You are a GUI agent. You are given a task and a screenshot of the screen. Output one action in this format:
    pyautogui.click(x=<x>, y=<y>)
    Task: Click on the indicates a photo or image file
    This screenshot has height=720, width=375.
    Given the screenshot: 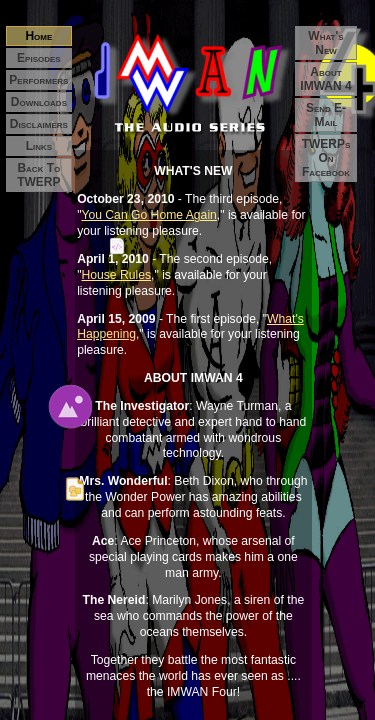 What is the action you would take?
    pyautogui.click(x=70, y=406)
    